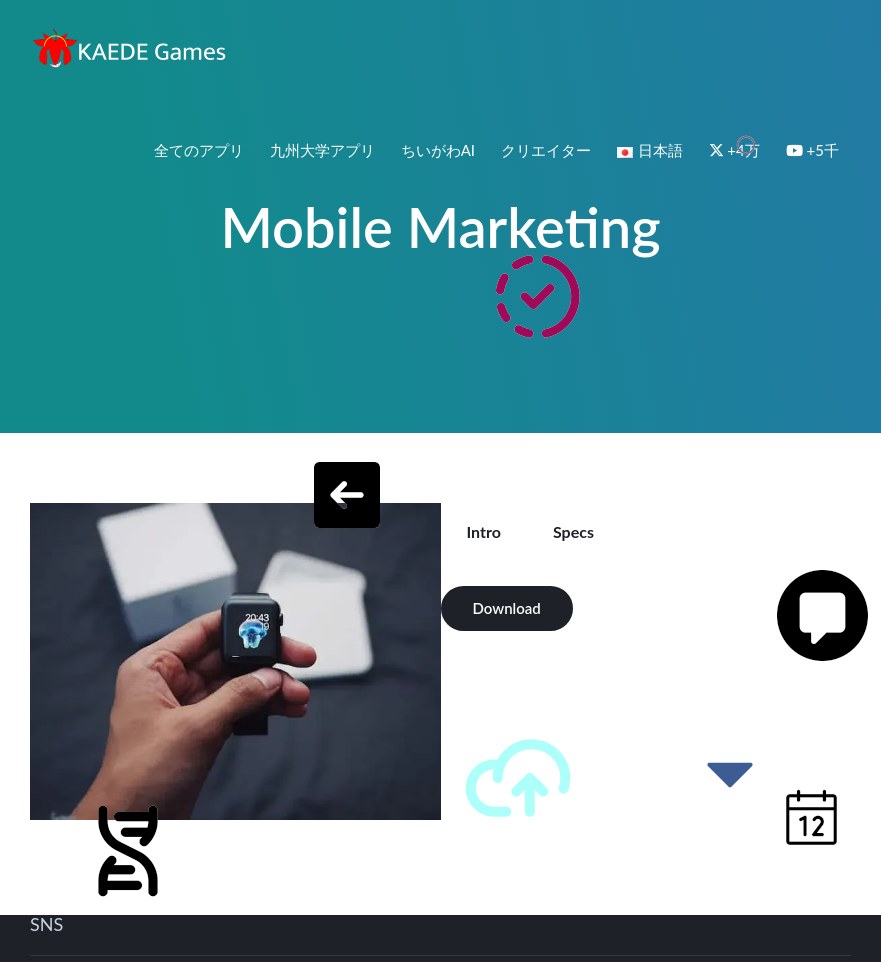 The image size is (881, 962). Describe the element at coordinates (730, 773) in the screenshot. I see `expand a dropdown menu` at that location.